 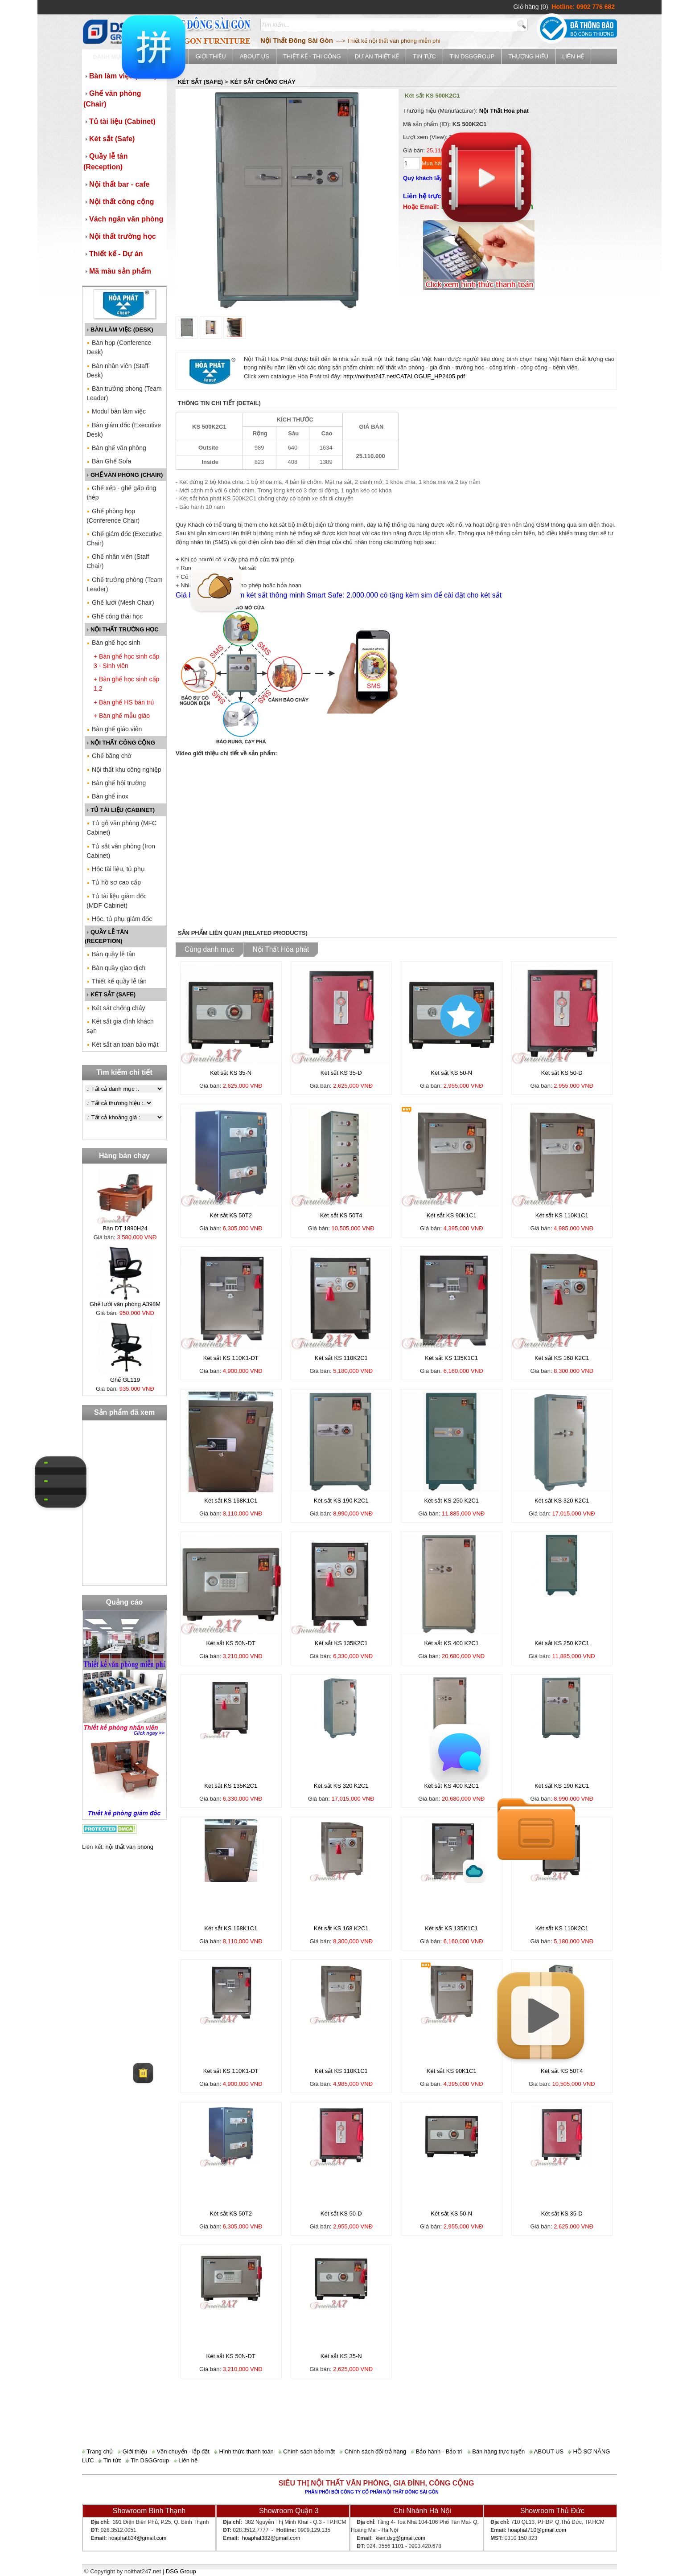 What do you see at coordinates (153, 47) in the screenshot?
I see `open ibus pinyin chinese input method` at bounding box center [153, 47].